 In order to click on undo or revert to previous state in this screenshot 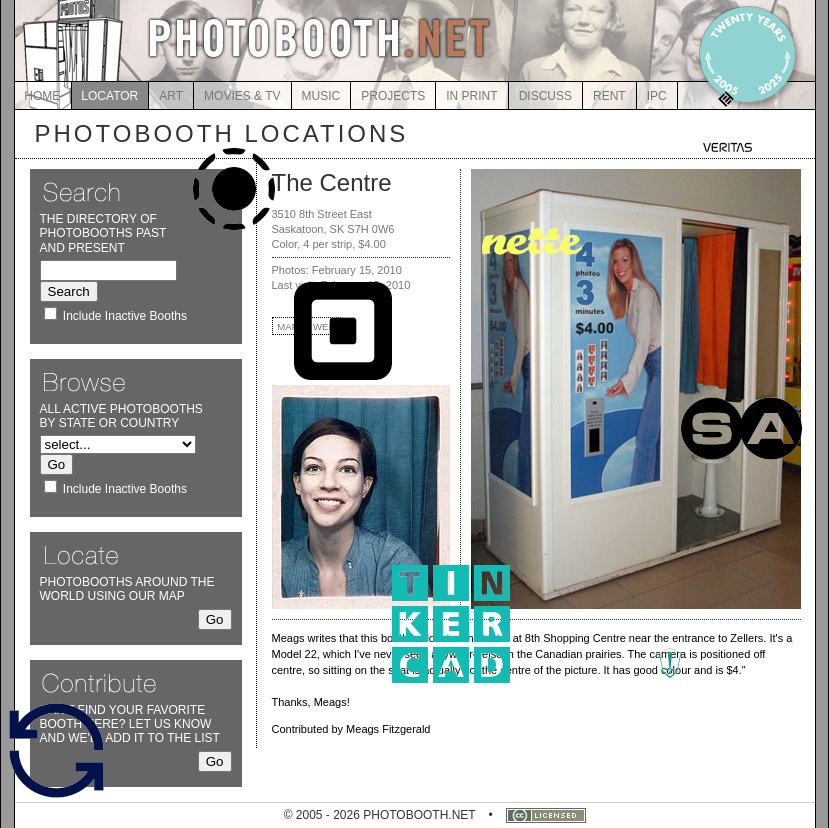, I will do `click(56, 750)`.